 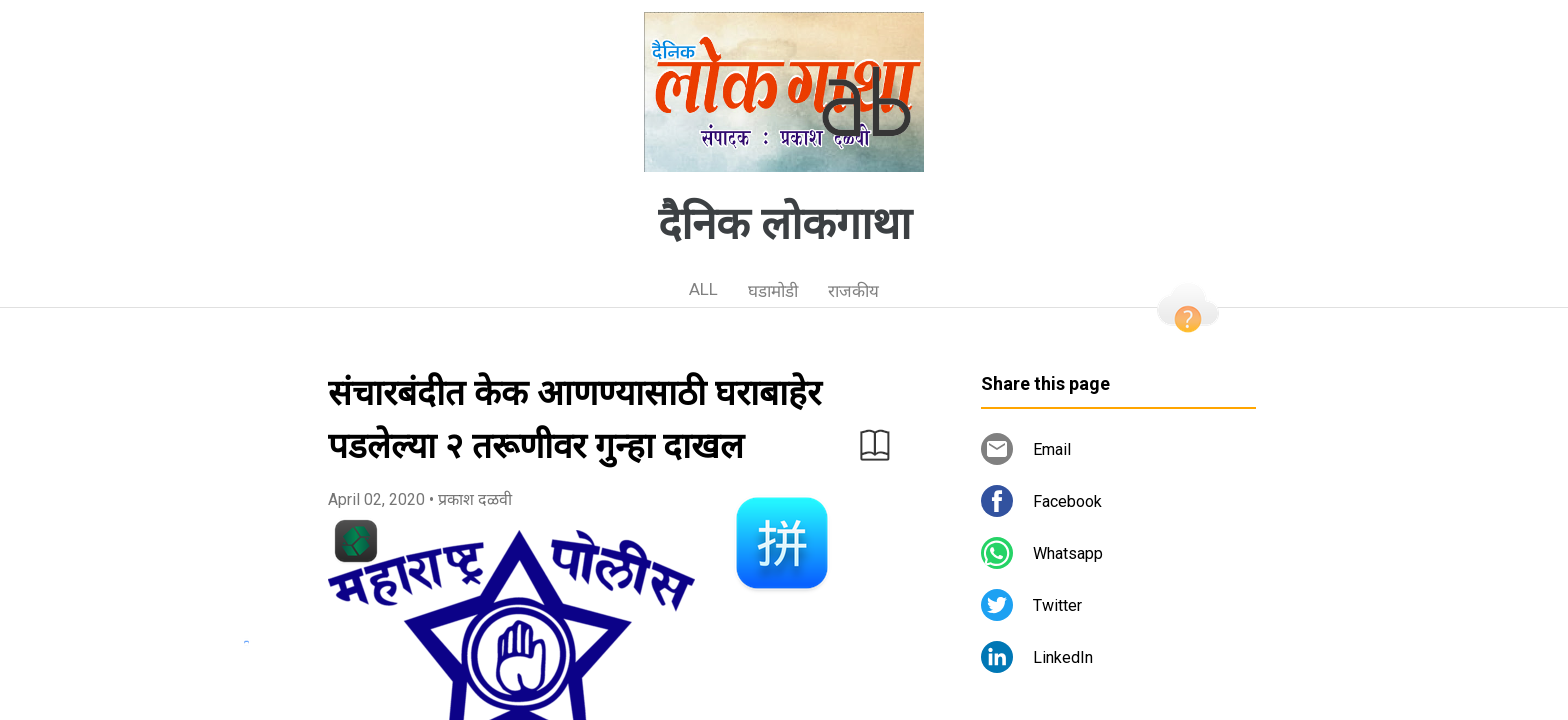 What do you see at coordinates (1188, 307) in the screenshot?
I see `weather data currently unavailable` at bounding box center [1188, 307].